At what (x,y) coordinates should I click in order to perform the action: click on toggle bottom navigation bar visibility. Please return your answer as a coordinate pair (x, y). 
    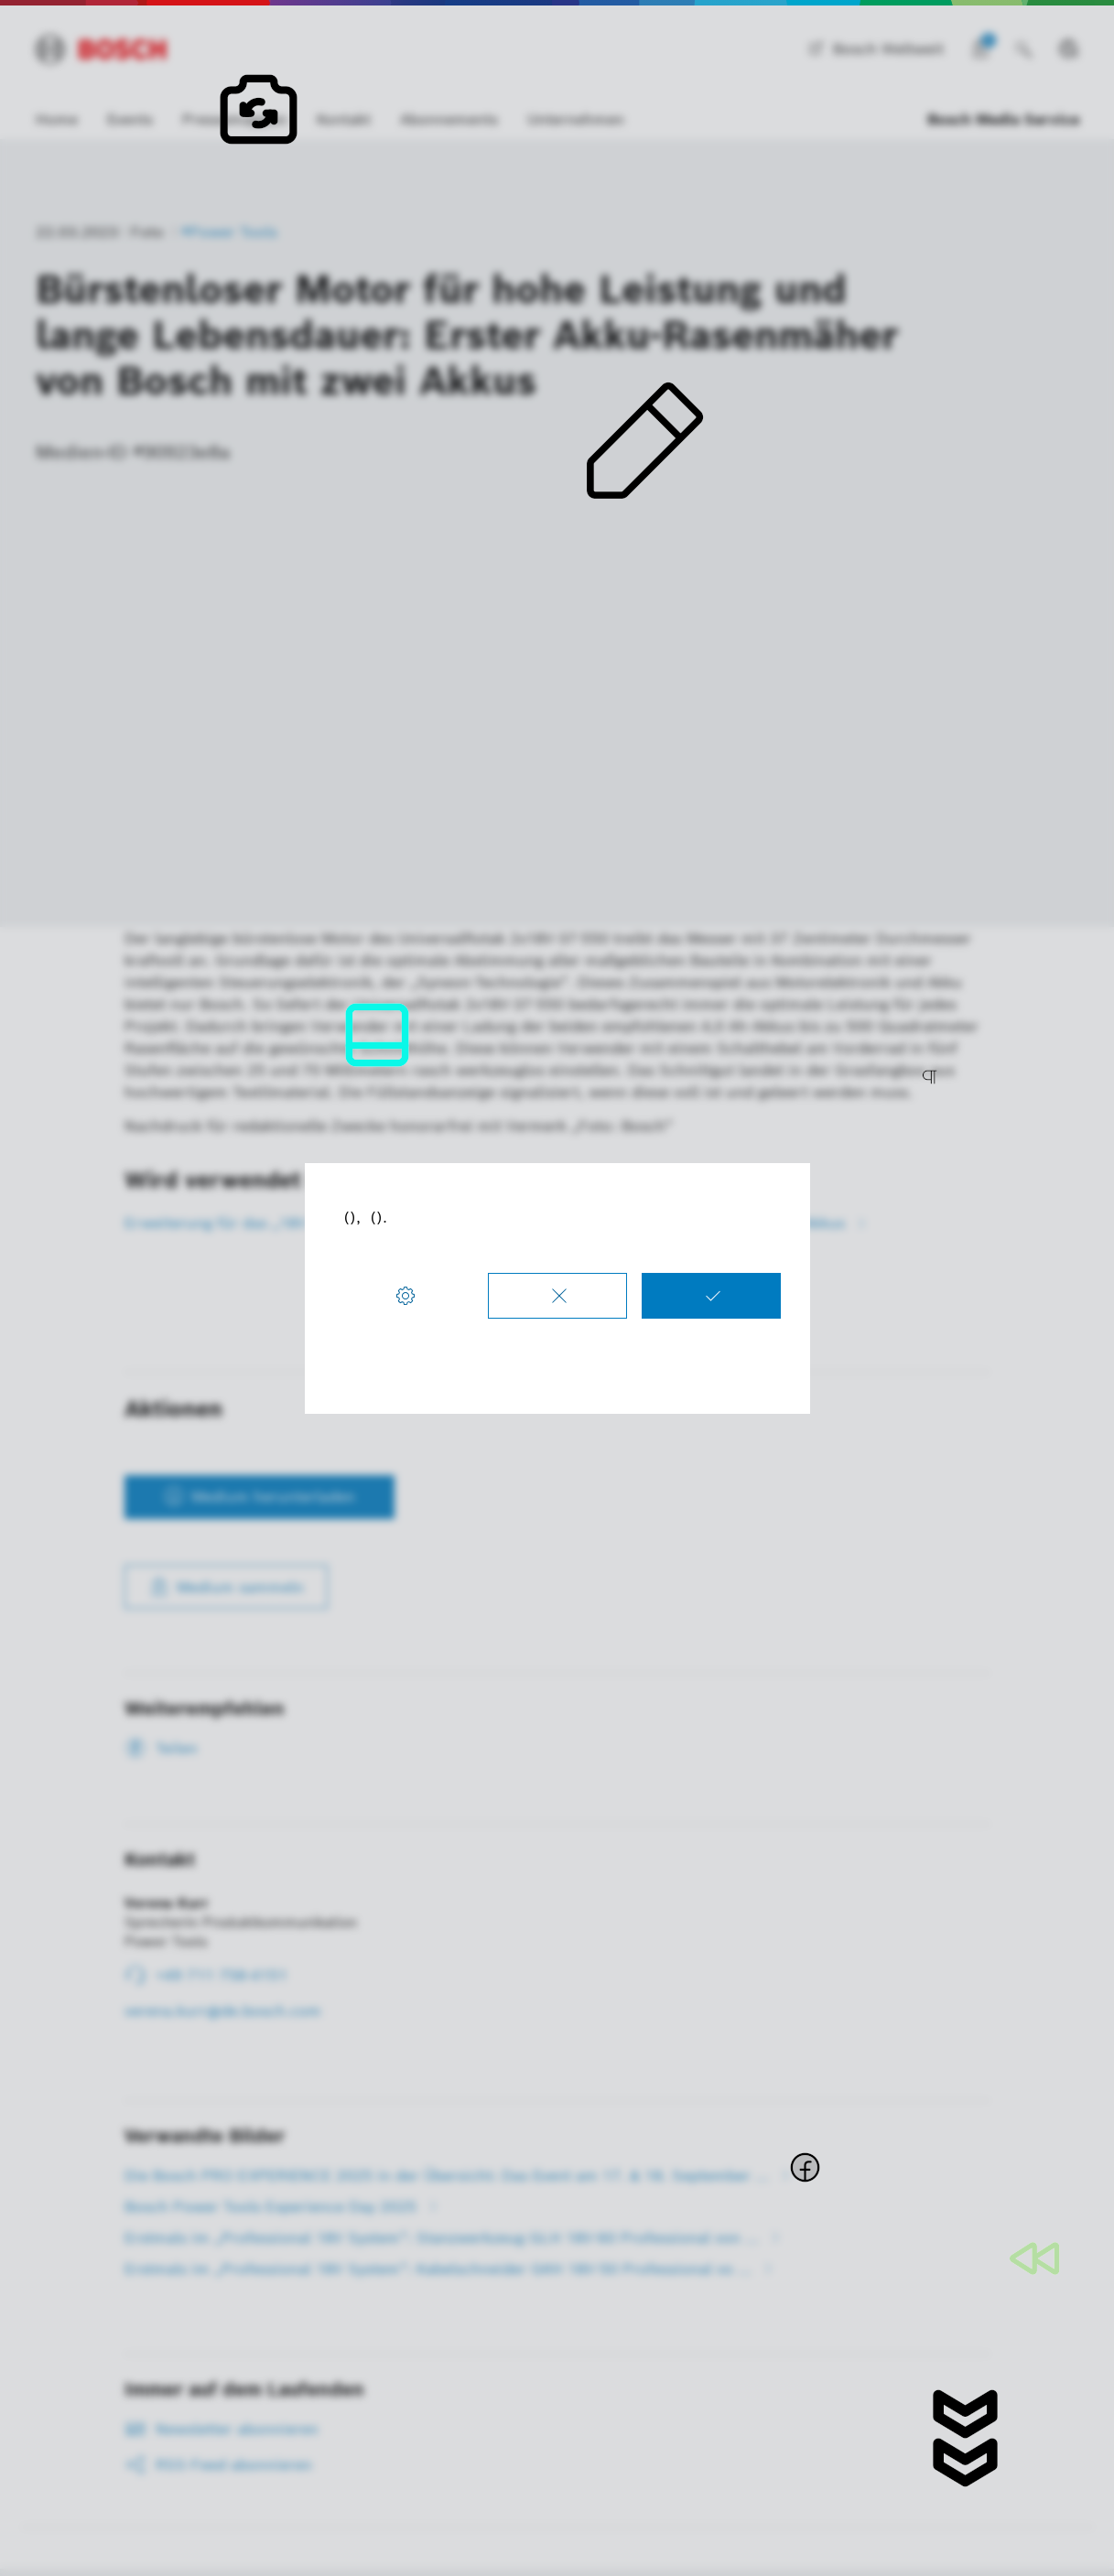
    Looking at the image, I should click on (377, 1035).